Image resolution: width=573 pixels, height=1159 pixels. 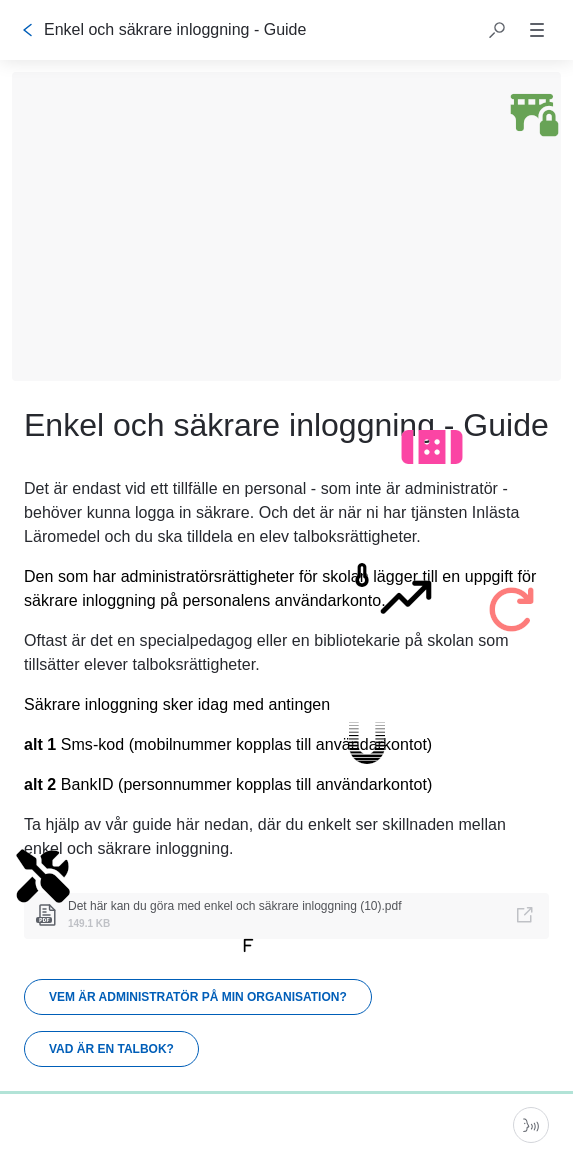 I want to click on view trending or popular content, so click(x=406, y=599).